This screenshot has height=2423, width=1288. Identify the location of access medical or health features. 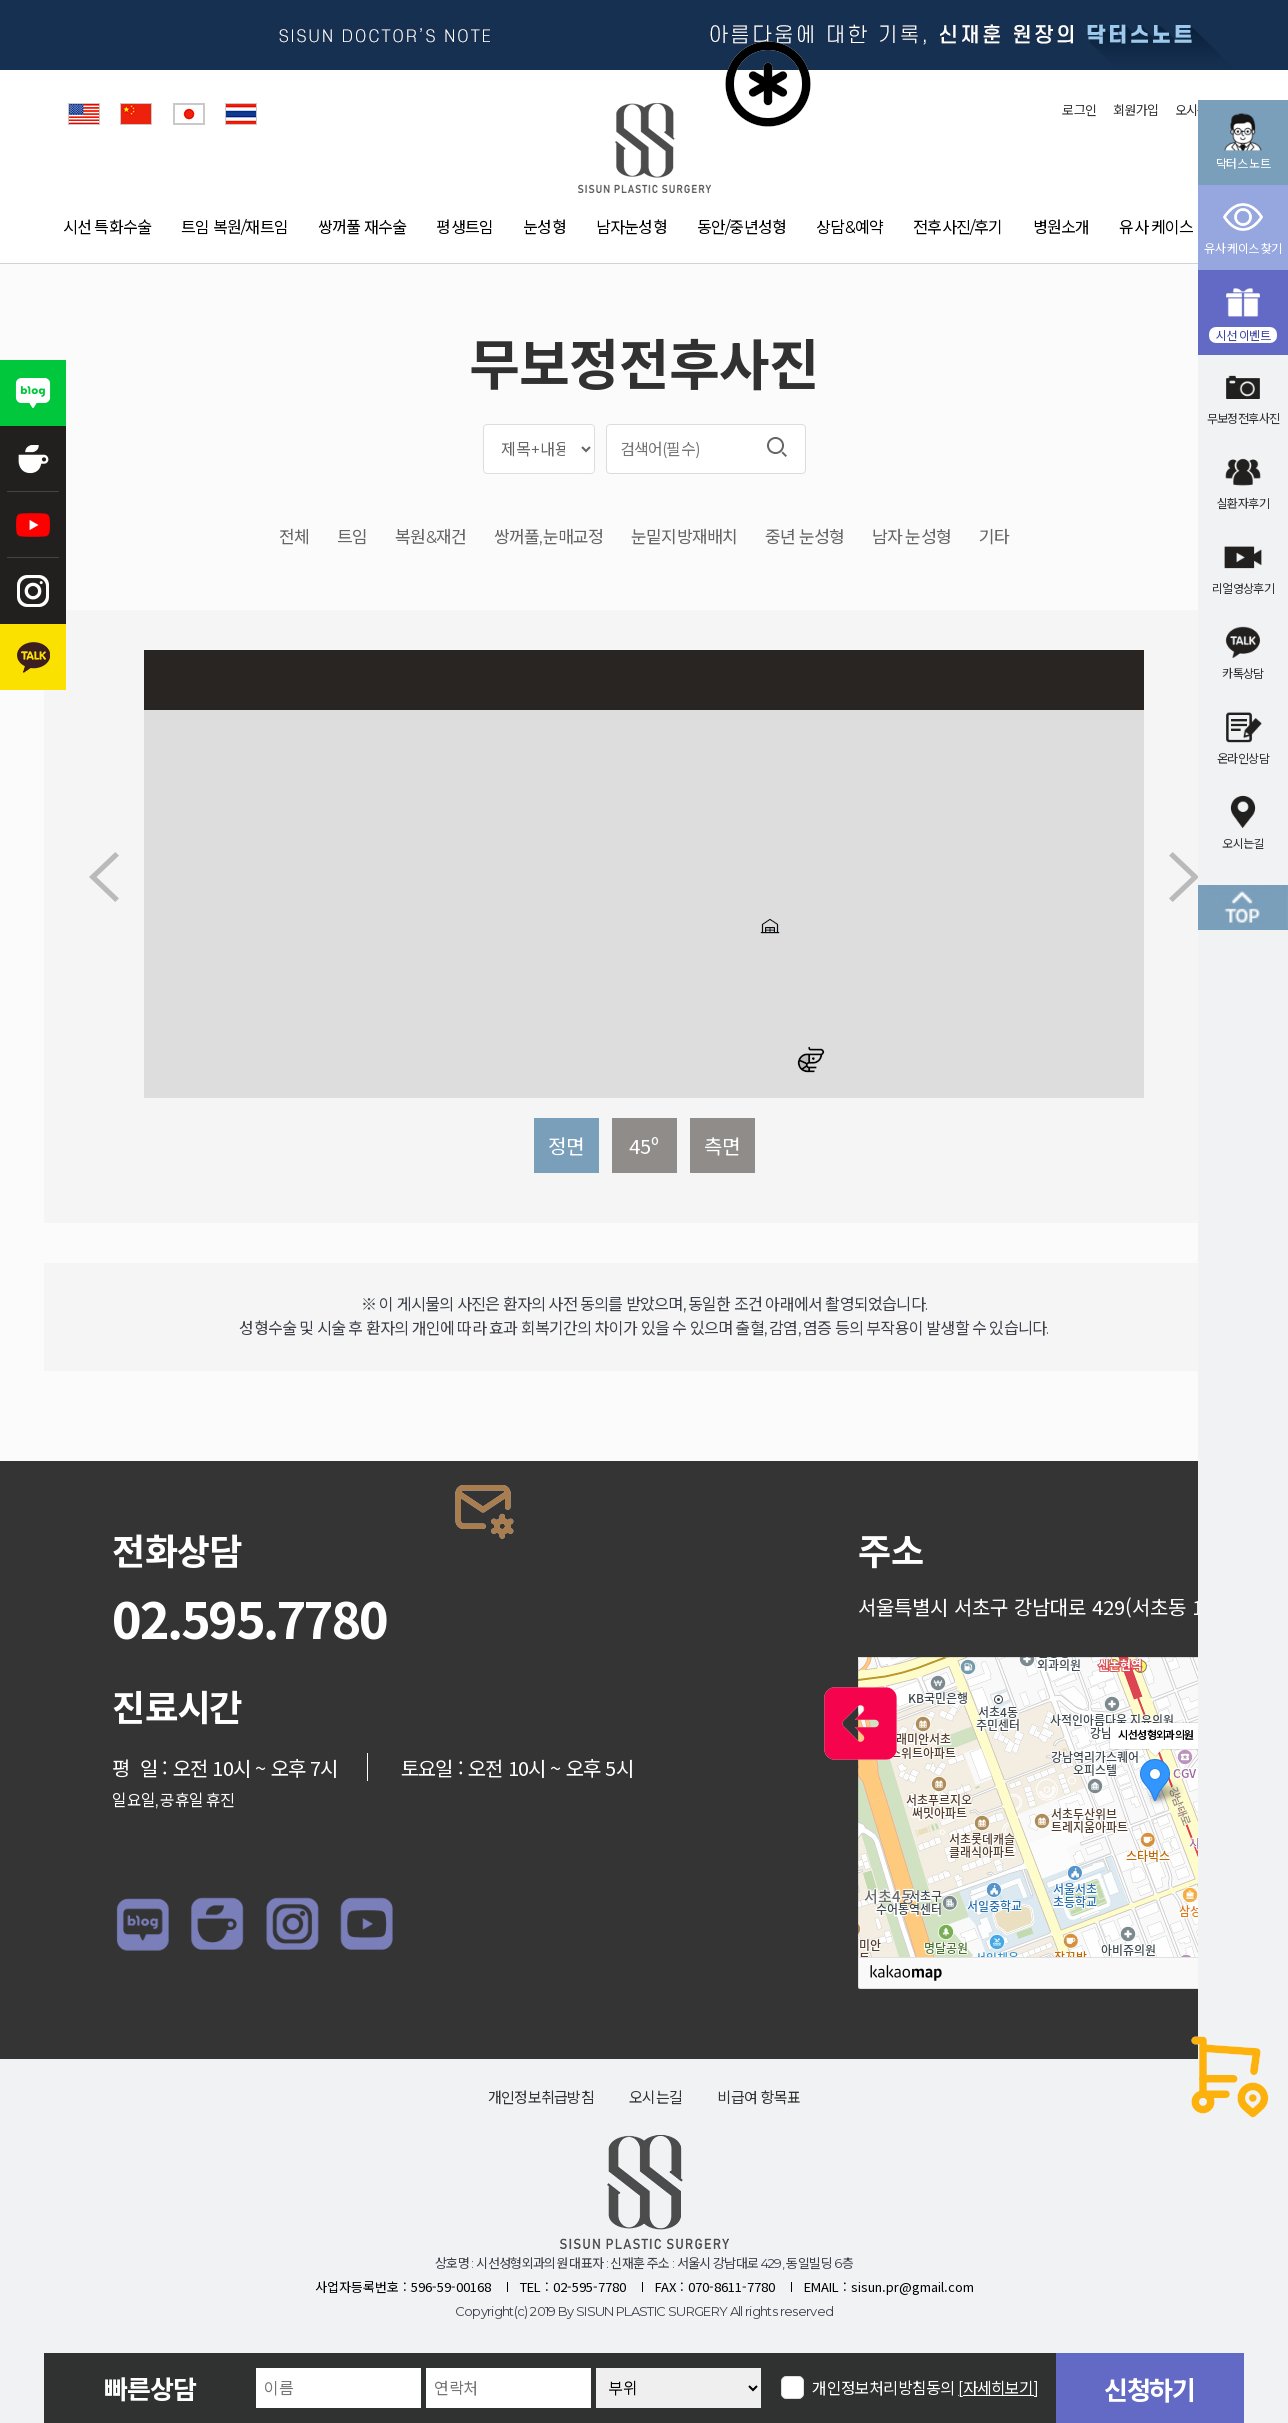
(768, 84).